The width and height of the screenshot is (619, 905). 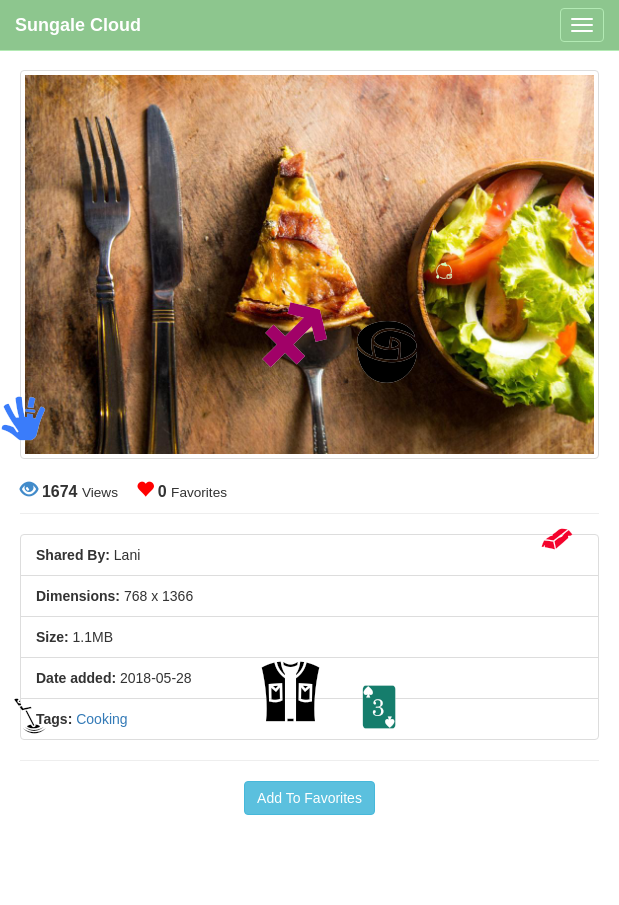 What do you see at coordinates (557, 539) in the screenshot?
I see `select clay brick as a building material` at bounding box center [557, 539].